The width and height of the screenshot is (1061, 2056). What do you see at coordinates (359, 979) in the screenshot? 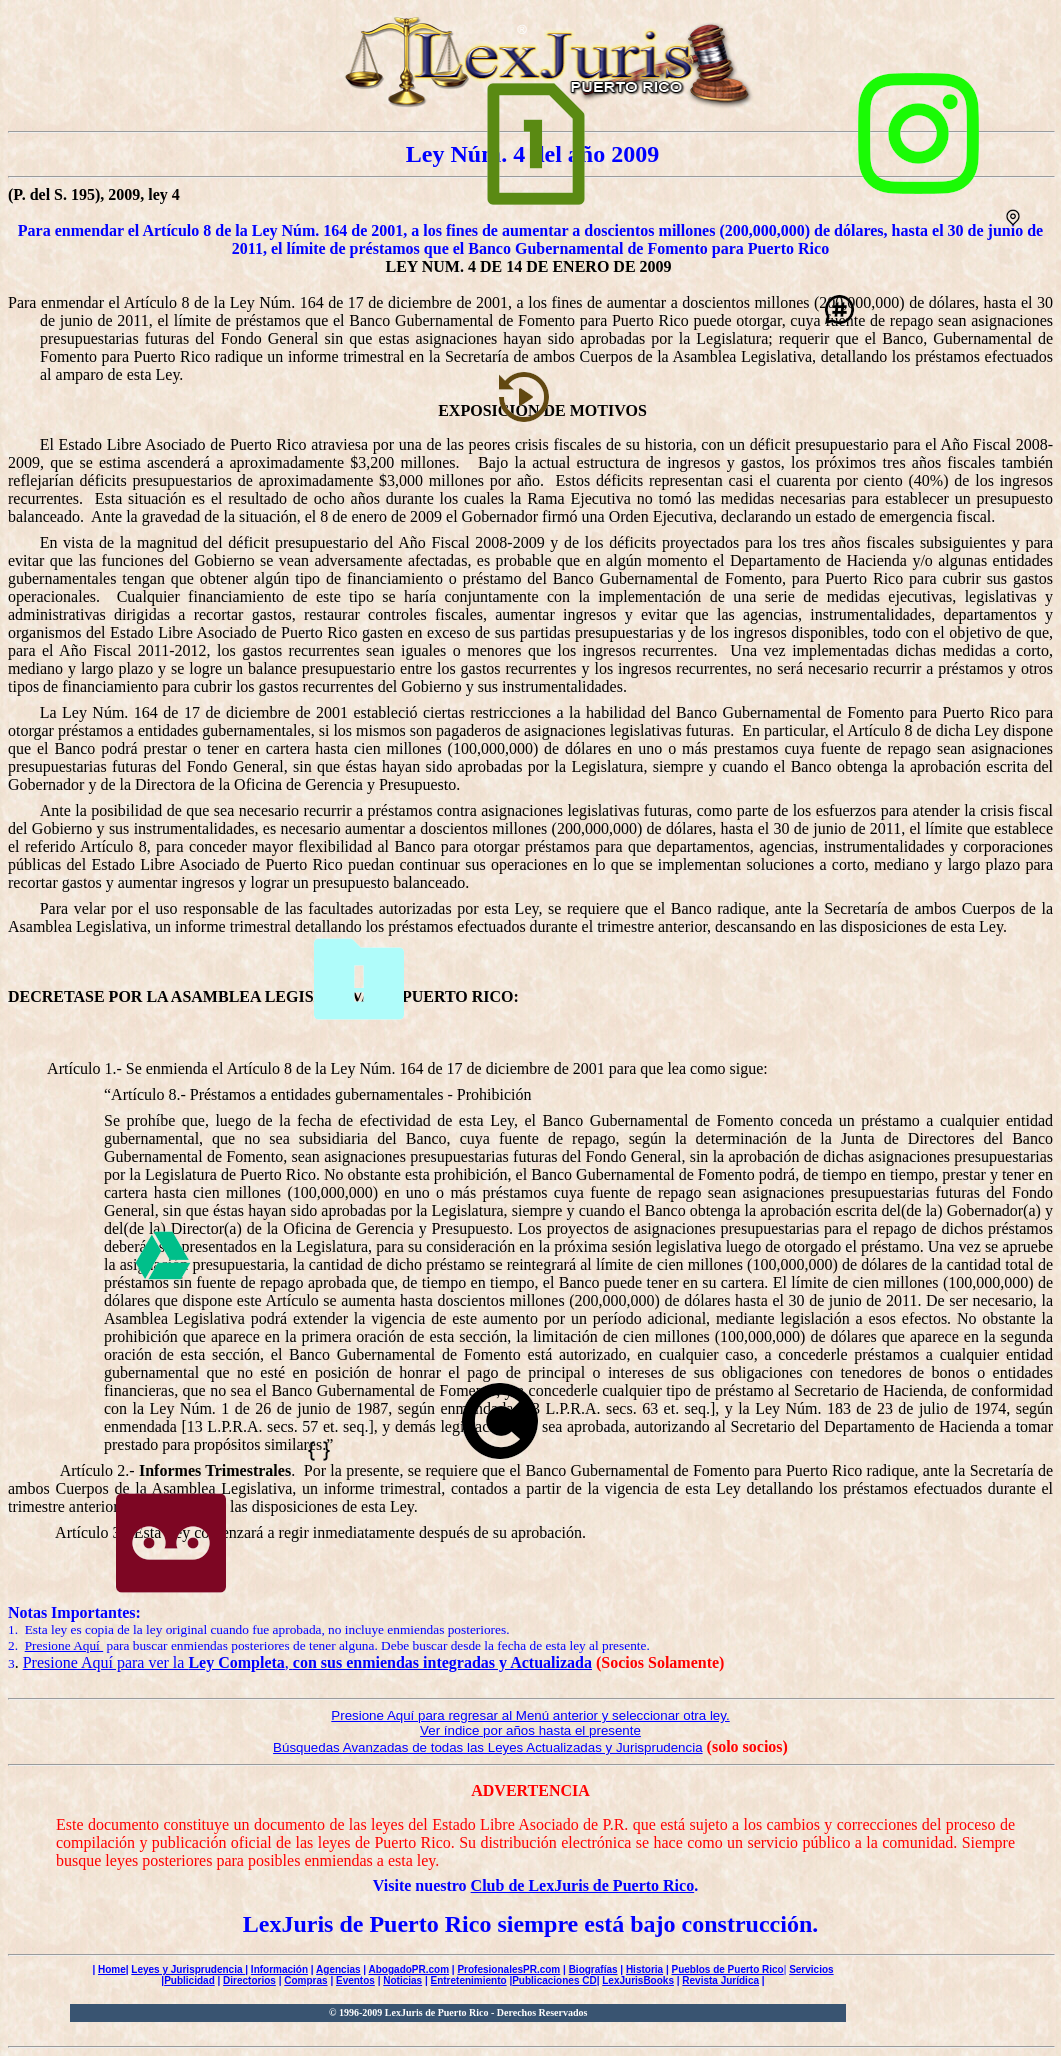
I see `folder contains items that need attention` at bounding box center [359, 979].